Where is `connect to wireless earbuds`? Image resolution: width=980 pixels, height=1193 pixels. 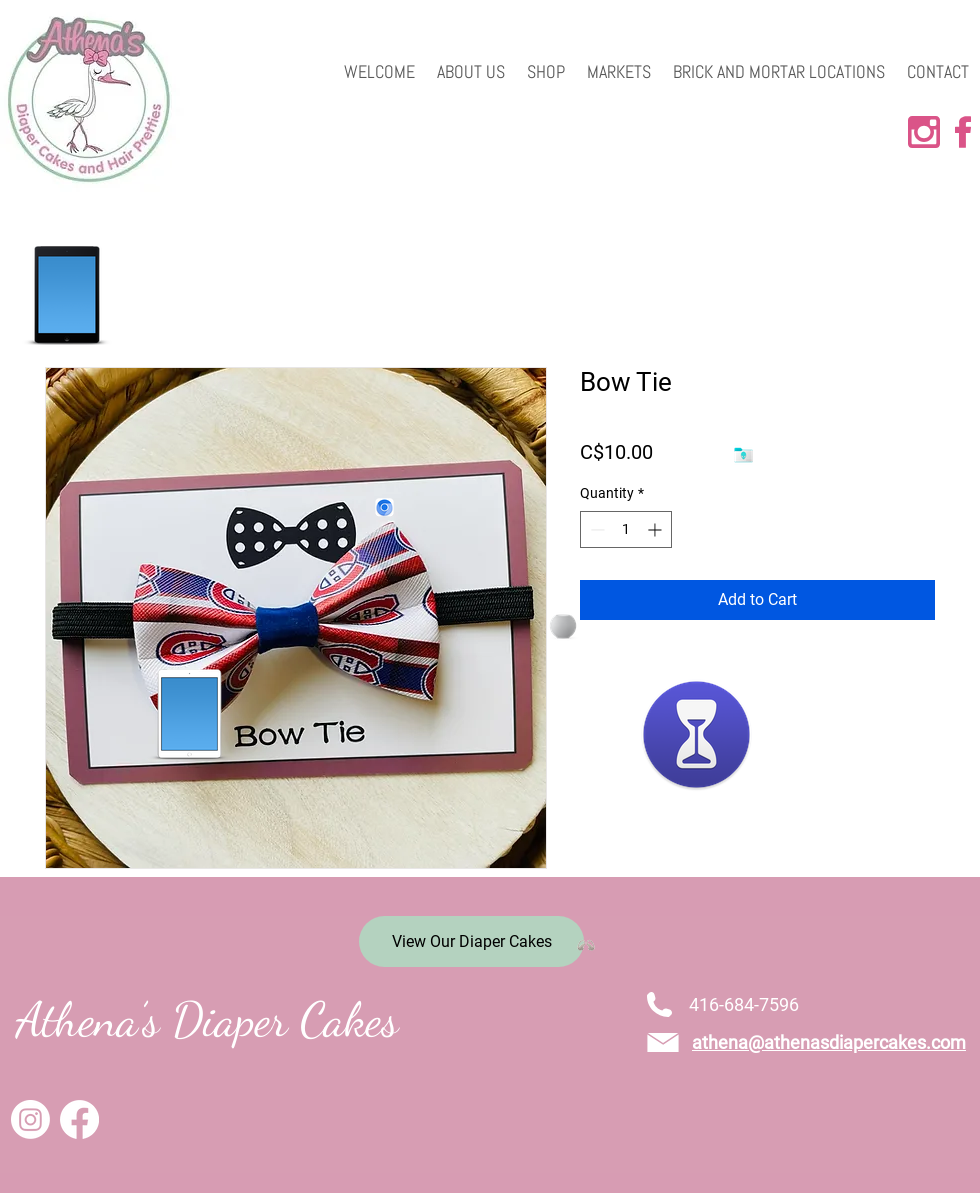
connect to wireless earbuds is located at coordinates (586, 946).